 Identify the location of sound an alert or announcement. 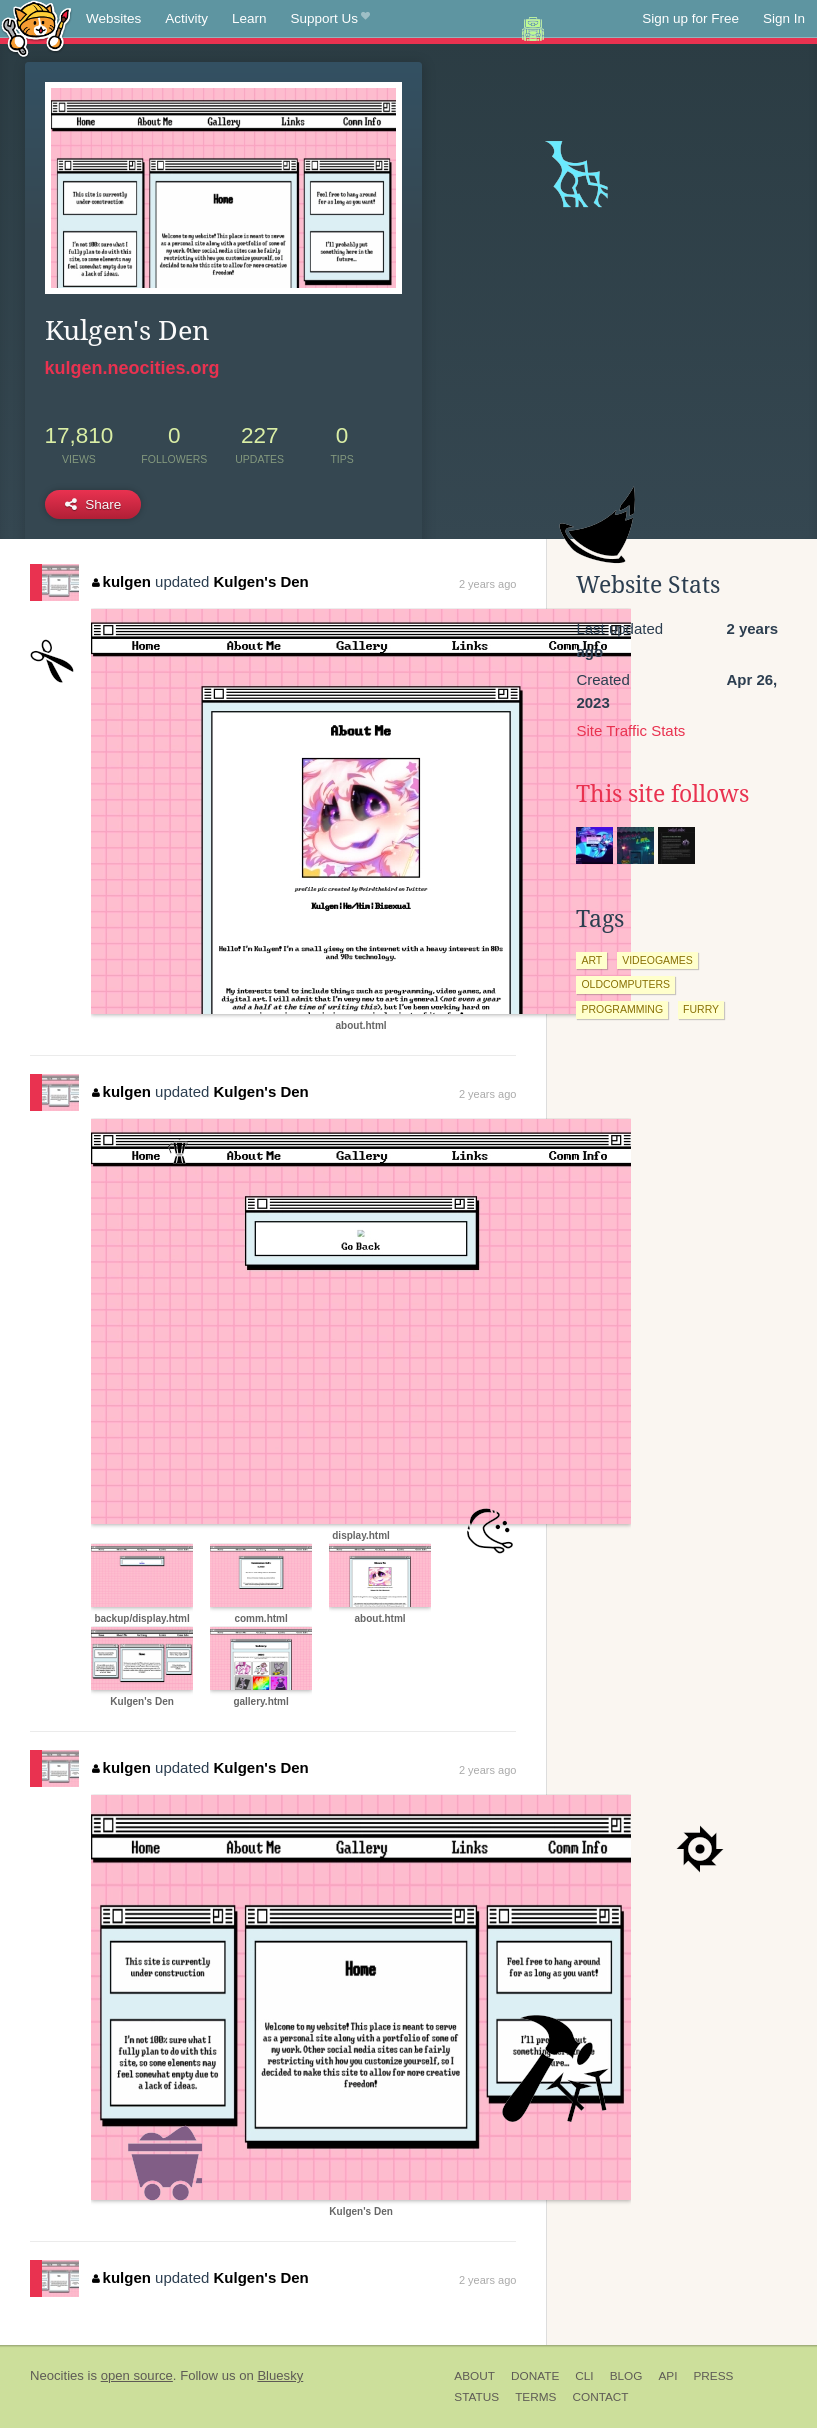
(598, 522).